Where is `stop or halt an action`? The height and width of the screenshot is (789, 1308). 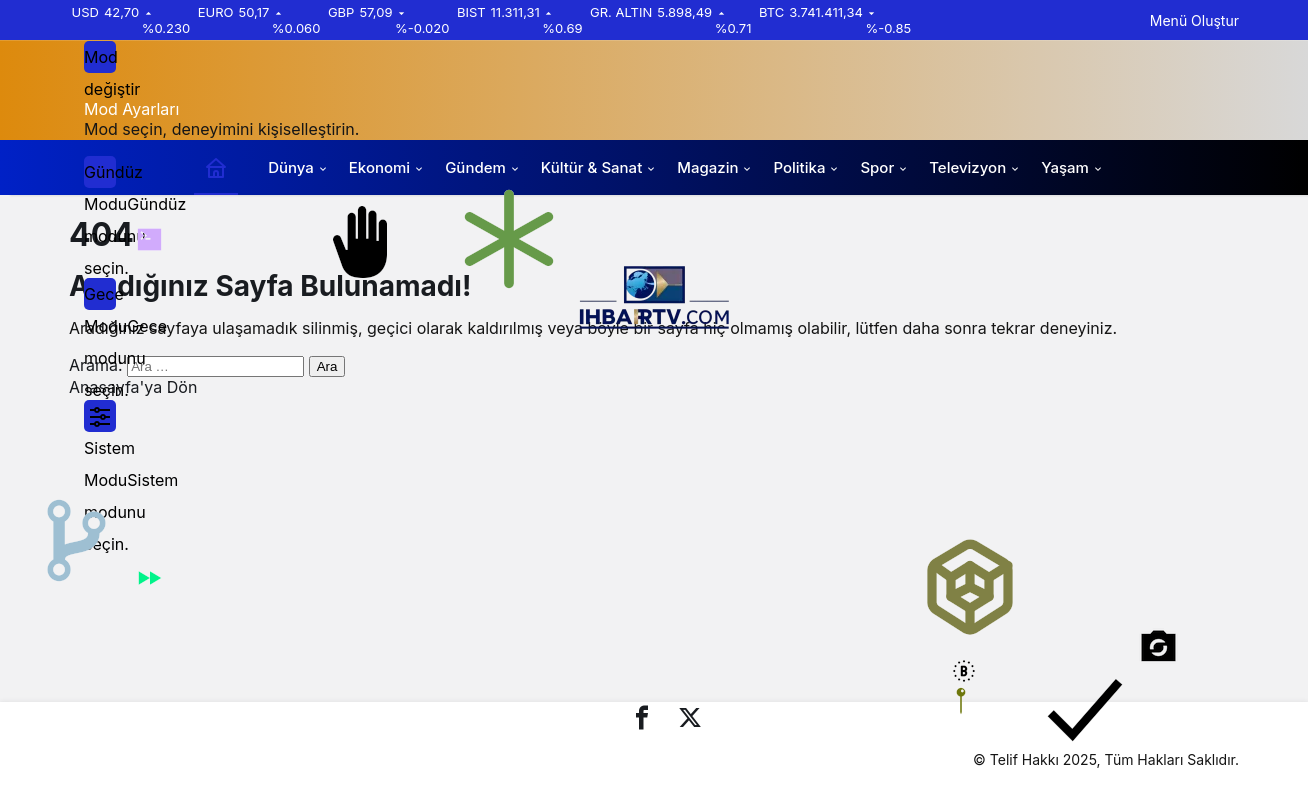 stop or halt an action is located at coordinates (360, 242).